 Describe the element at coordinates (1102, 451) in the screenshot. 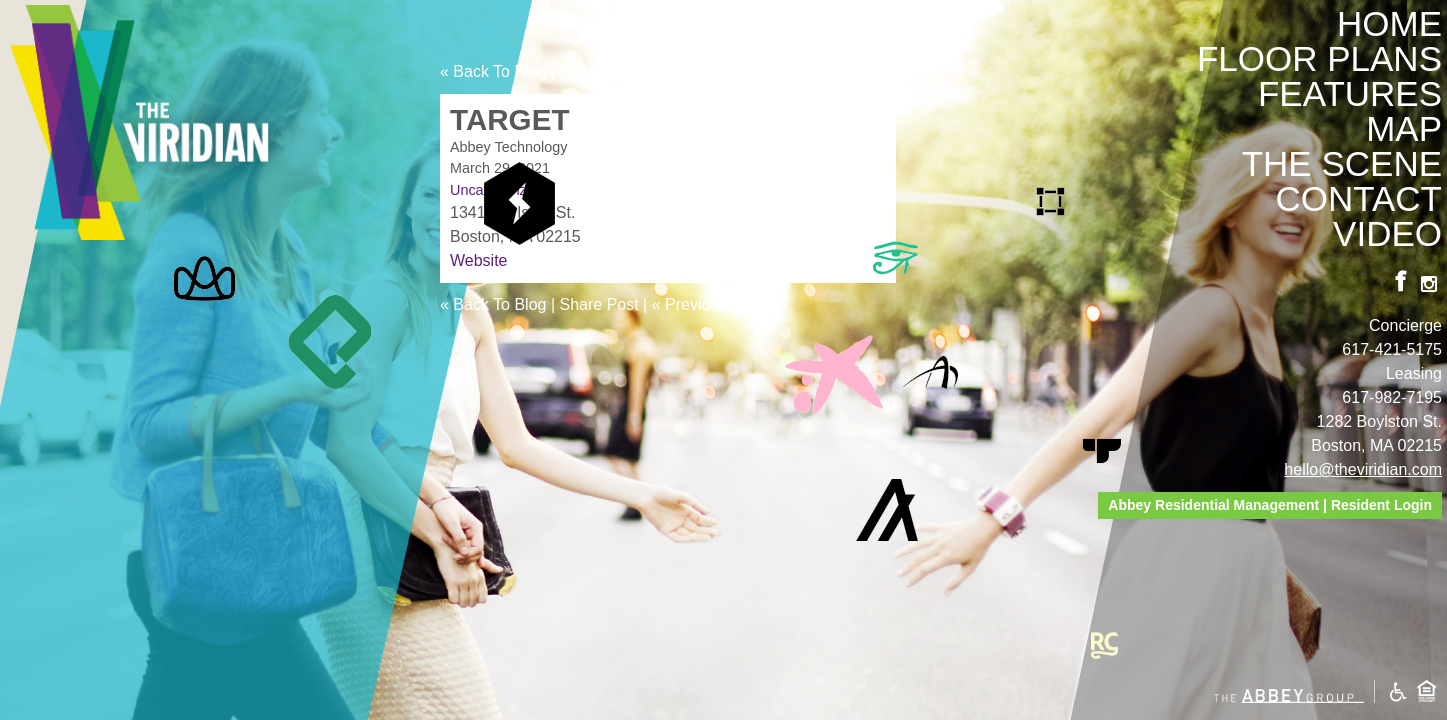

I see `visit top.gg website` at that location.